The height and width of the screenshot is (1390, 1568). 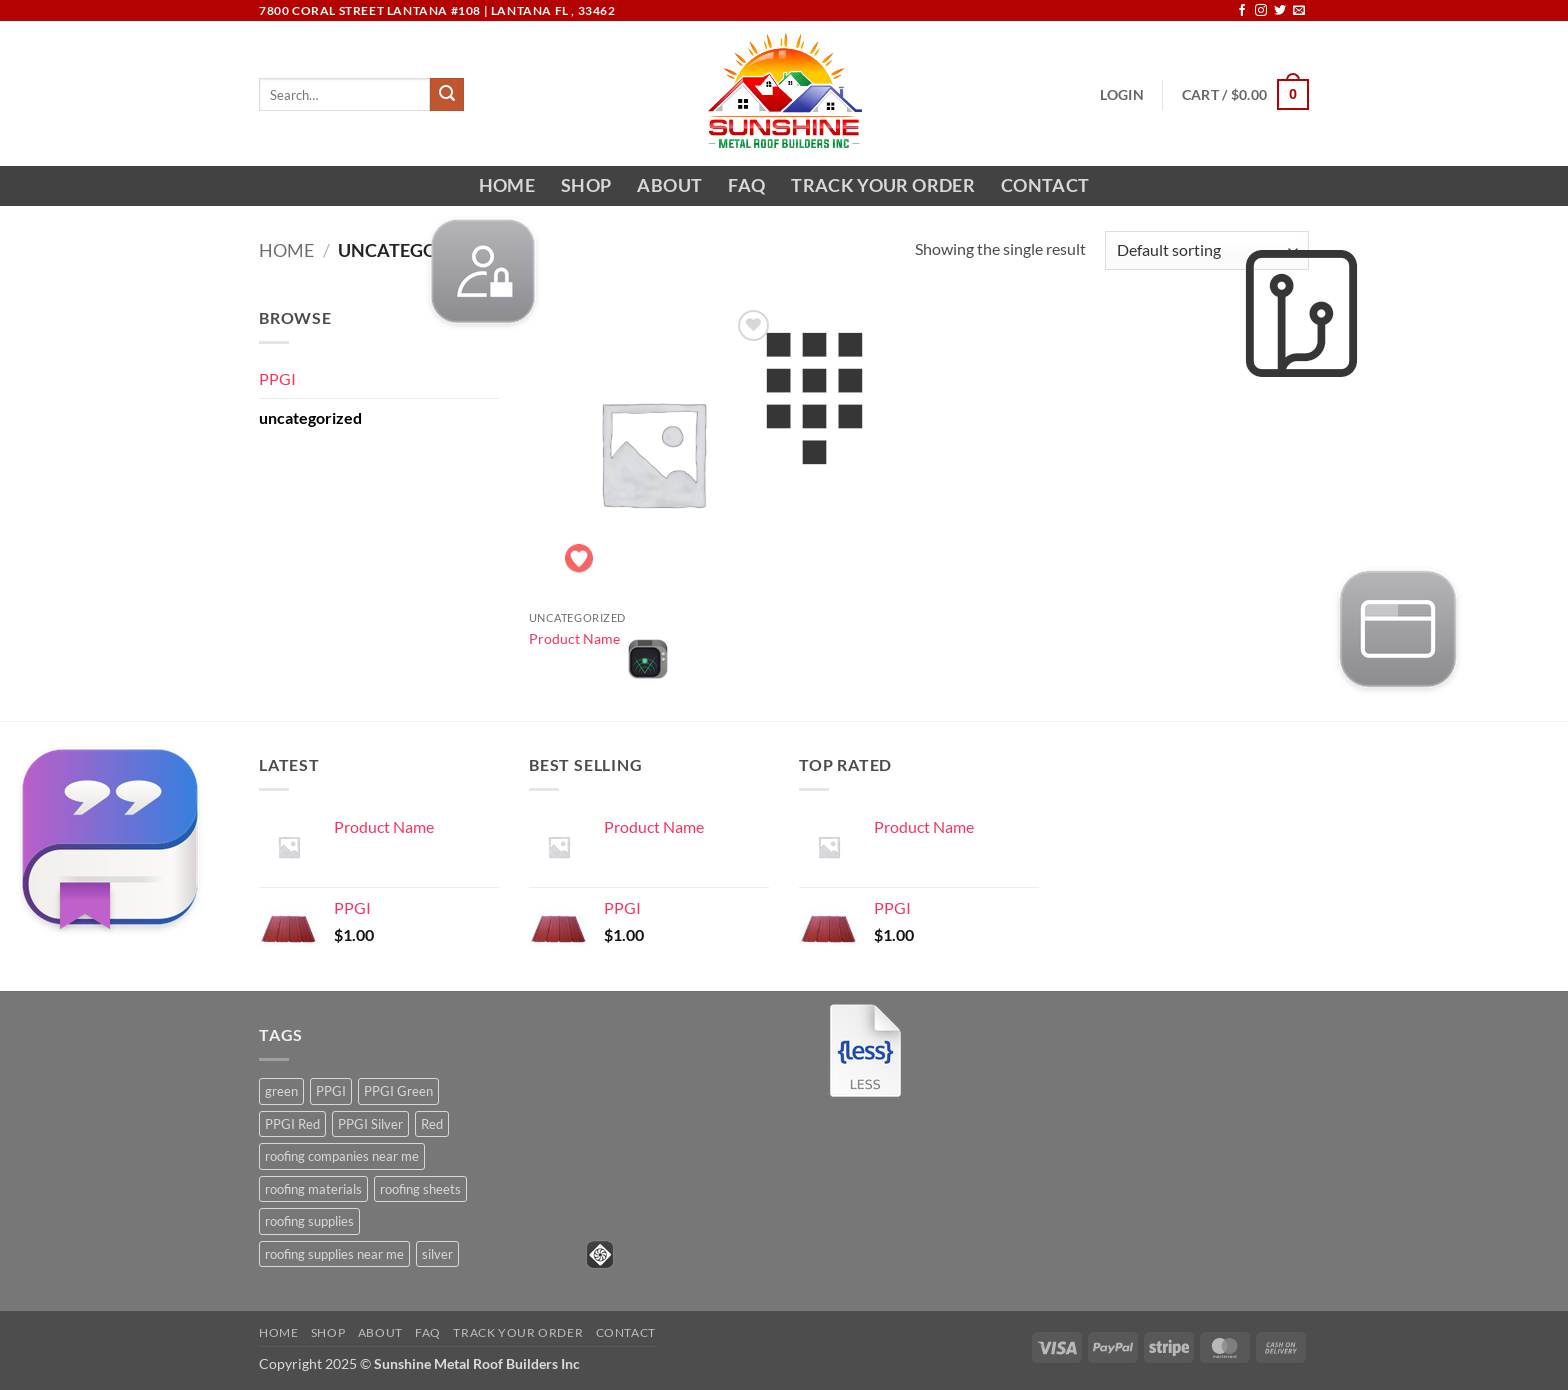 What do you see at coordinates (814, 404) in the screenshot?
I see `open the phone dialpad` at bounding box center [814, 404].